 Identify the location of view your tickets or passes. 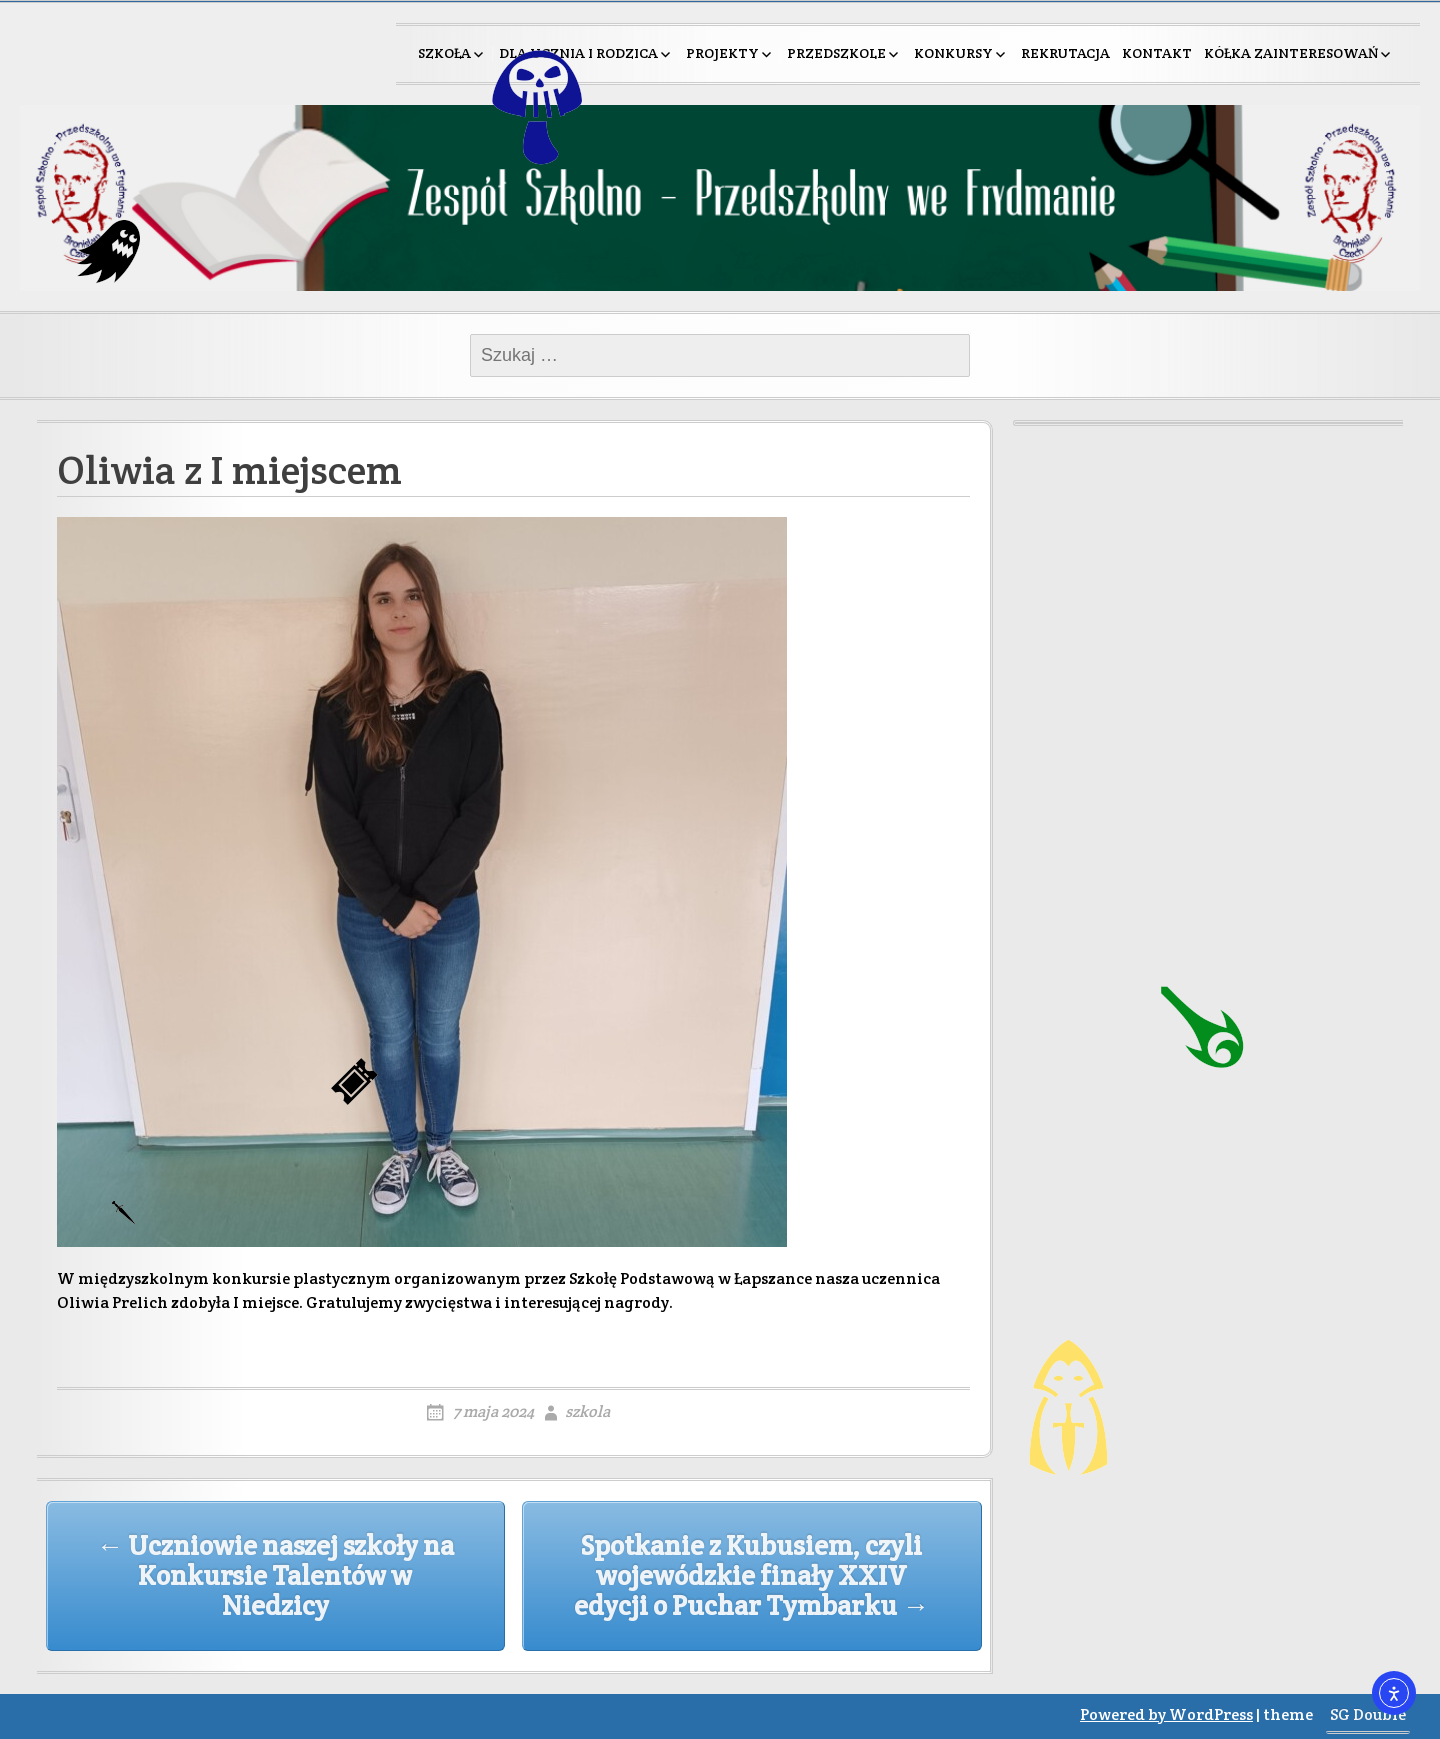
(354, 1081).